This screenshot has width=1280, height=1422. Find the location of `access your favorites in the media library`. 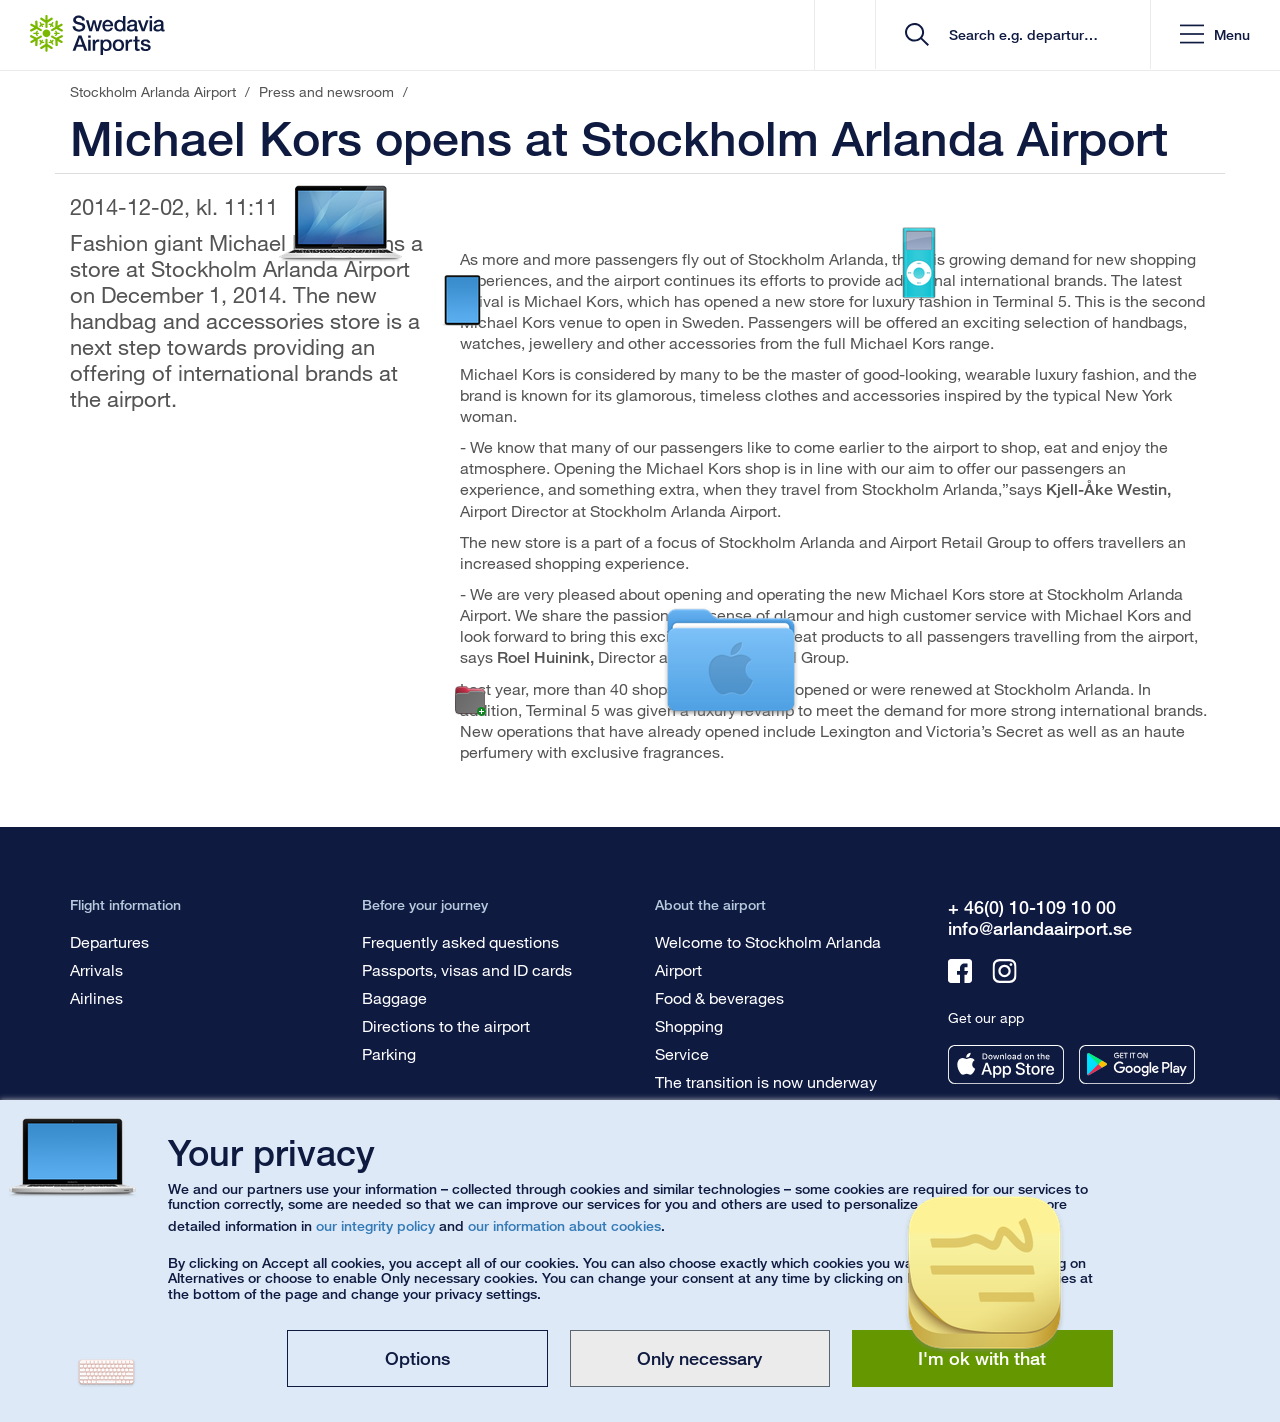

access your favorites in the media library is located at coordinates (56, 690).